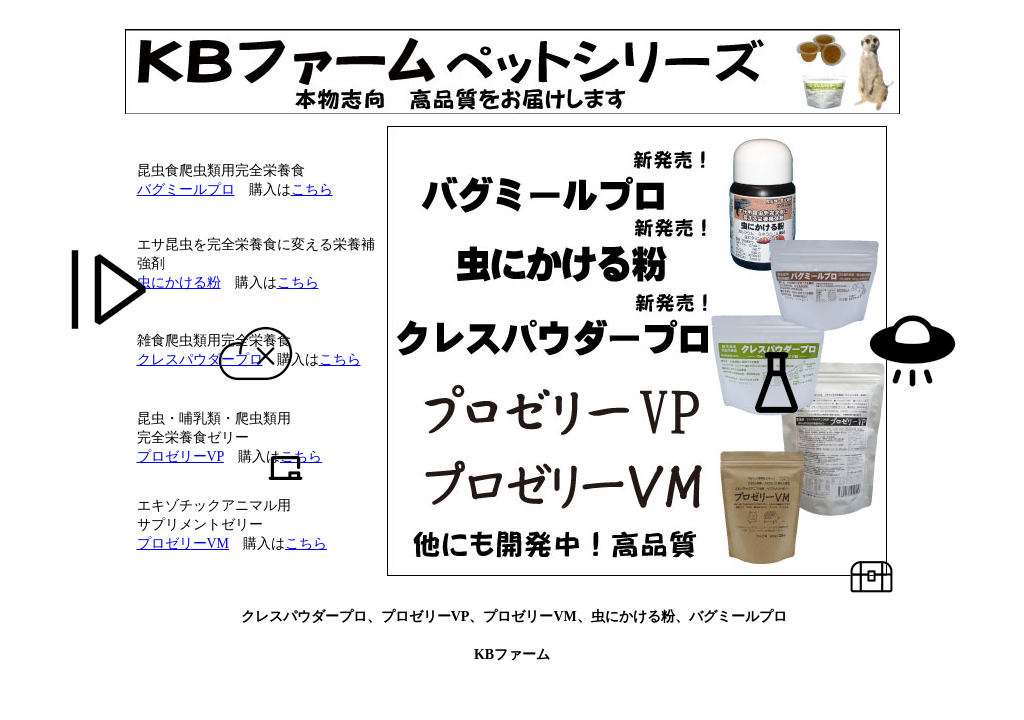  What do you see at coordinates (104, 289) in the screenshot?
I see `continue debugging past current breakpoint` at bounding box center [104, 289].